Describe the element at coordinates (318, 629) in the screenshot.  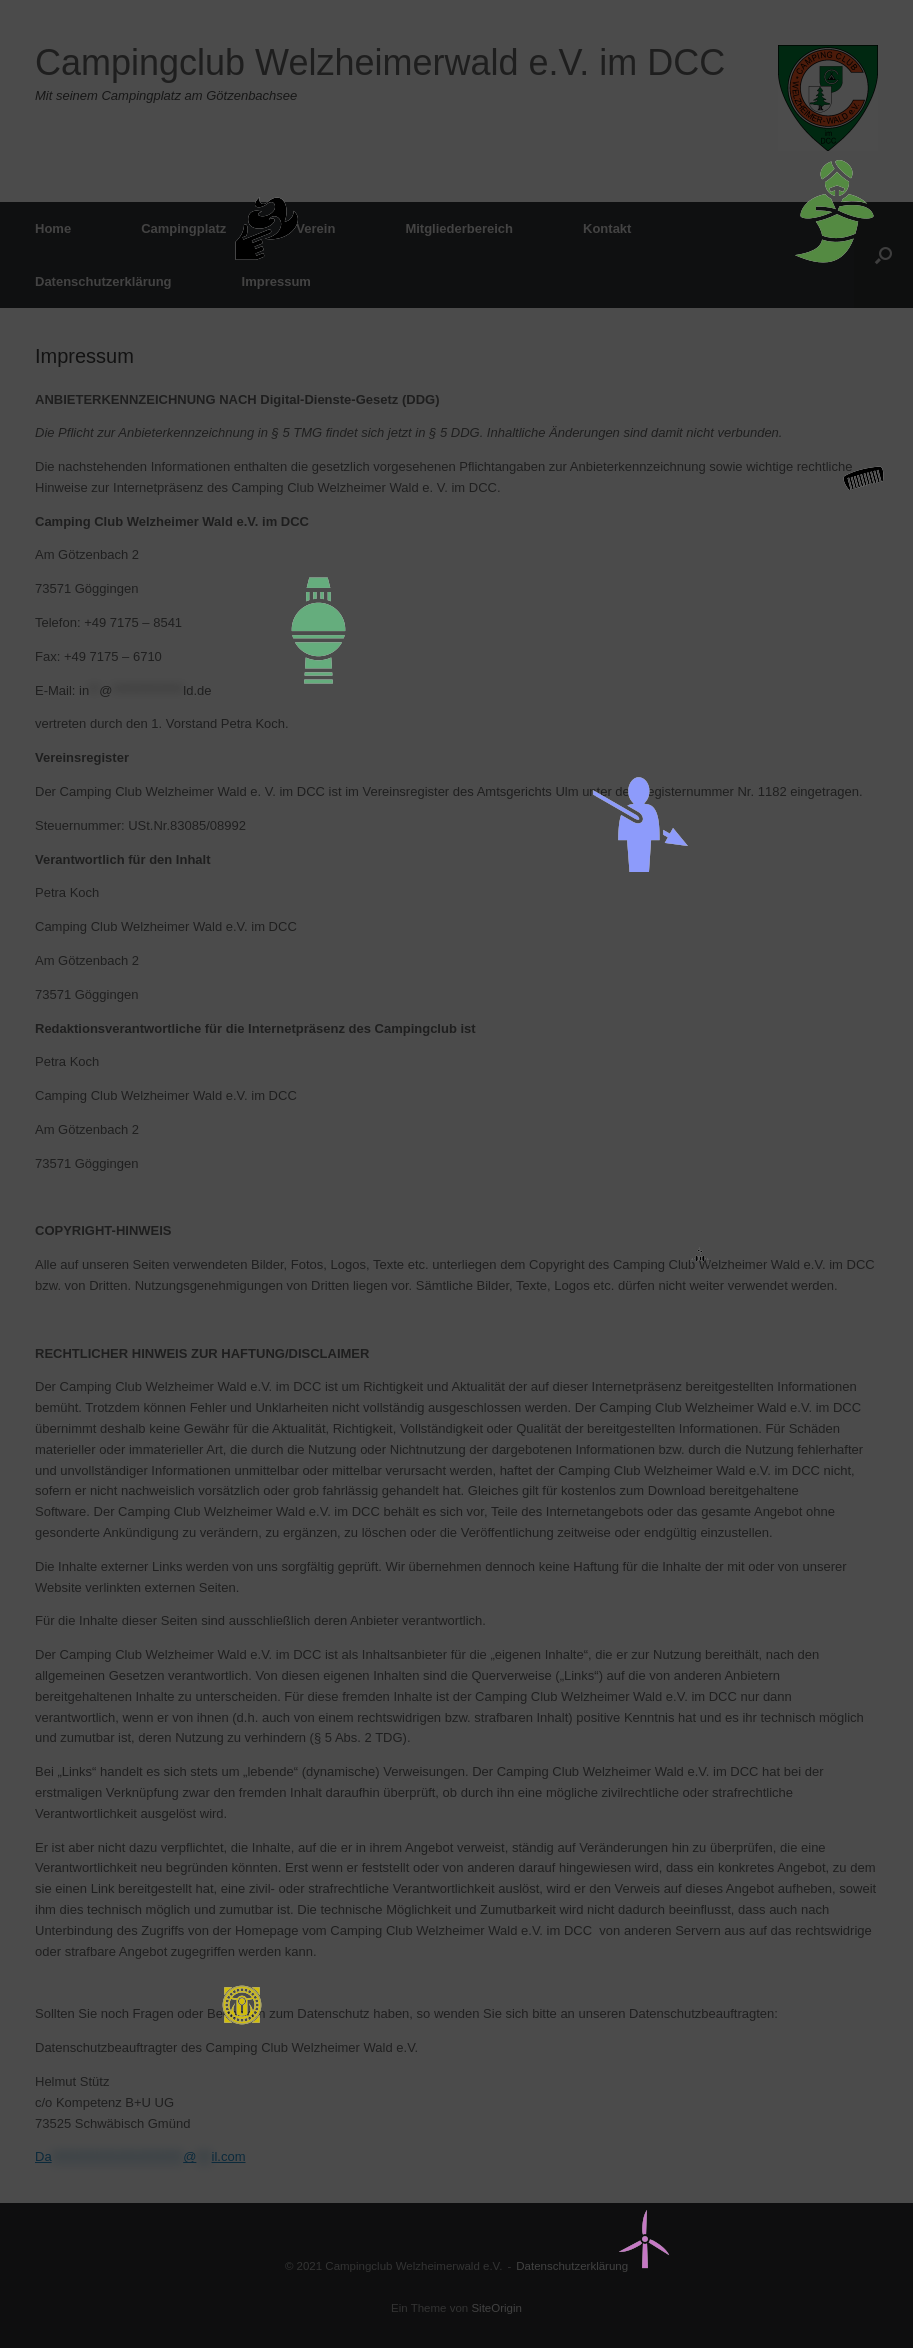
I see `access broadcast or streaming settings` at that location.